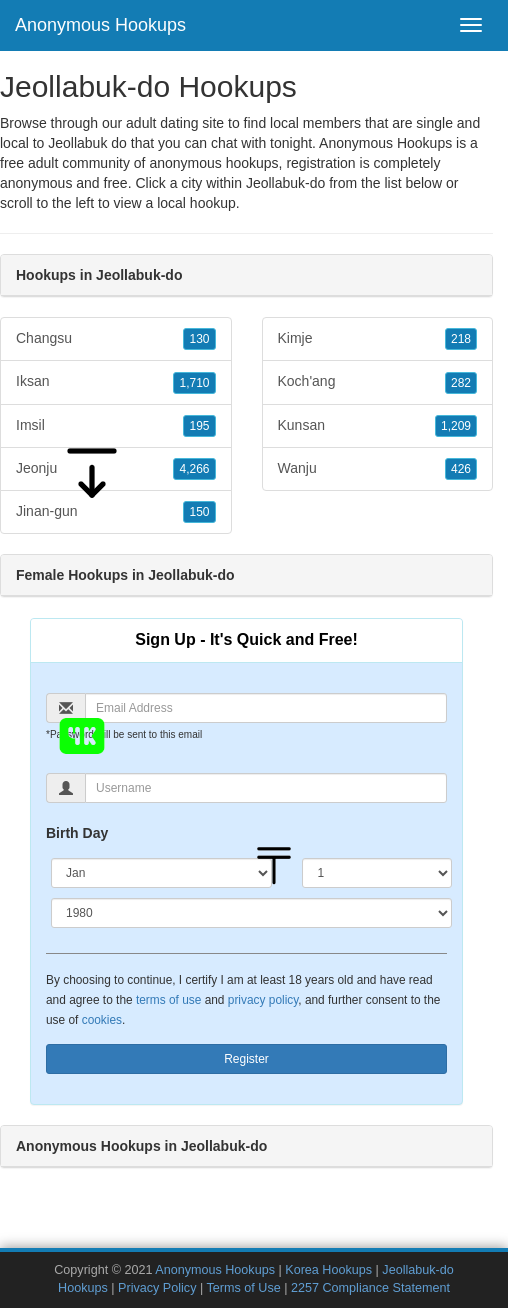 Image resolution: width=508 pixels, height=1308 pixels. What do you see at coordinates (82, 736) in the screenshot?
I see `indicates 4K resolution video quality` at bounding box center [82, 736].